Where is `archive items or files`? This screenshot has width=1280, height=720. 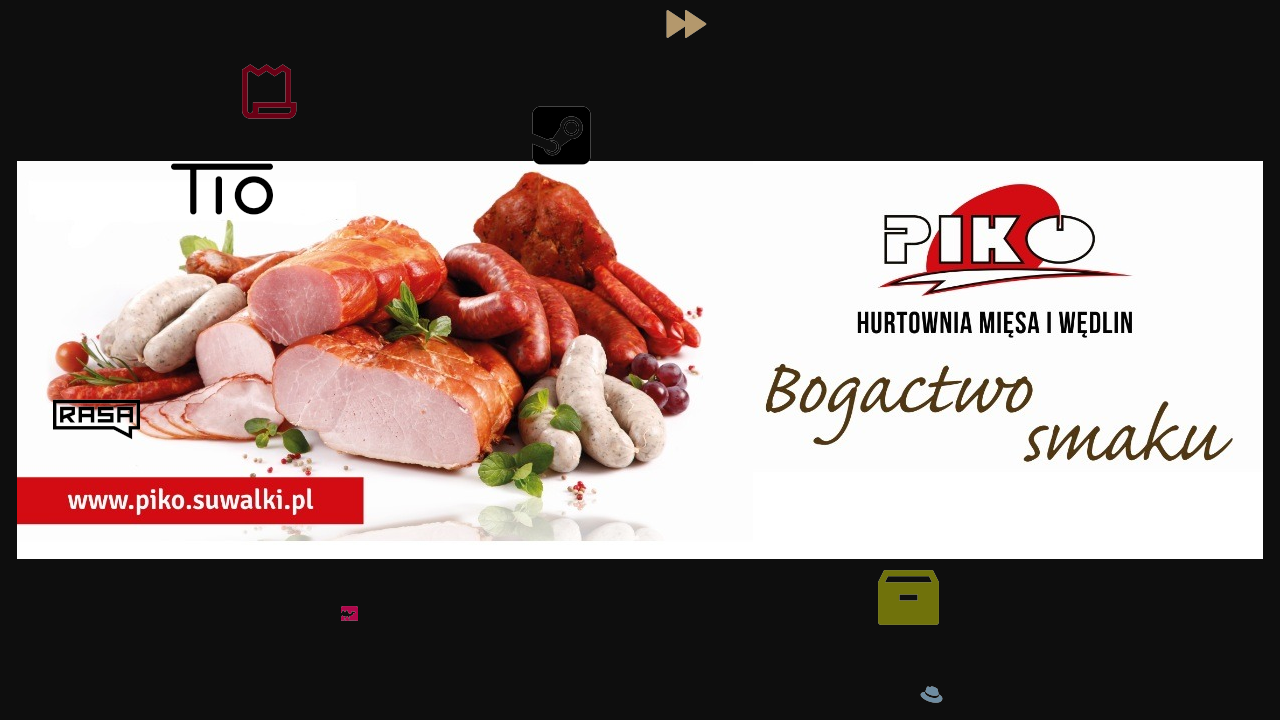 archive items or files is located at coordinates (908, 597).